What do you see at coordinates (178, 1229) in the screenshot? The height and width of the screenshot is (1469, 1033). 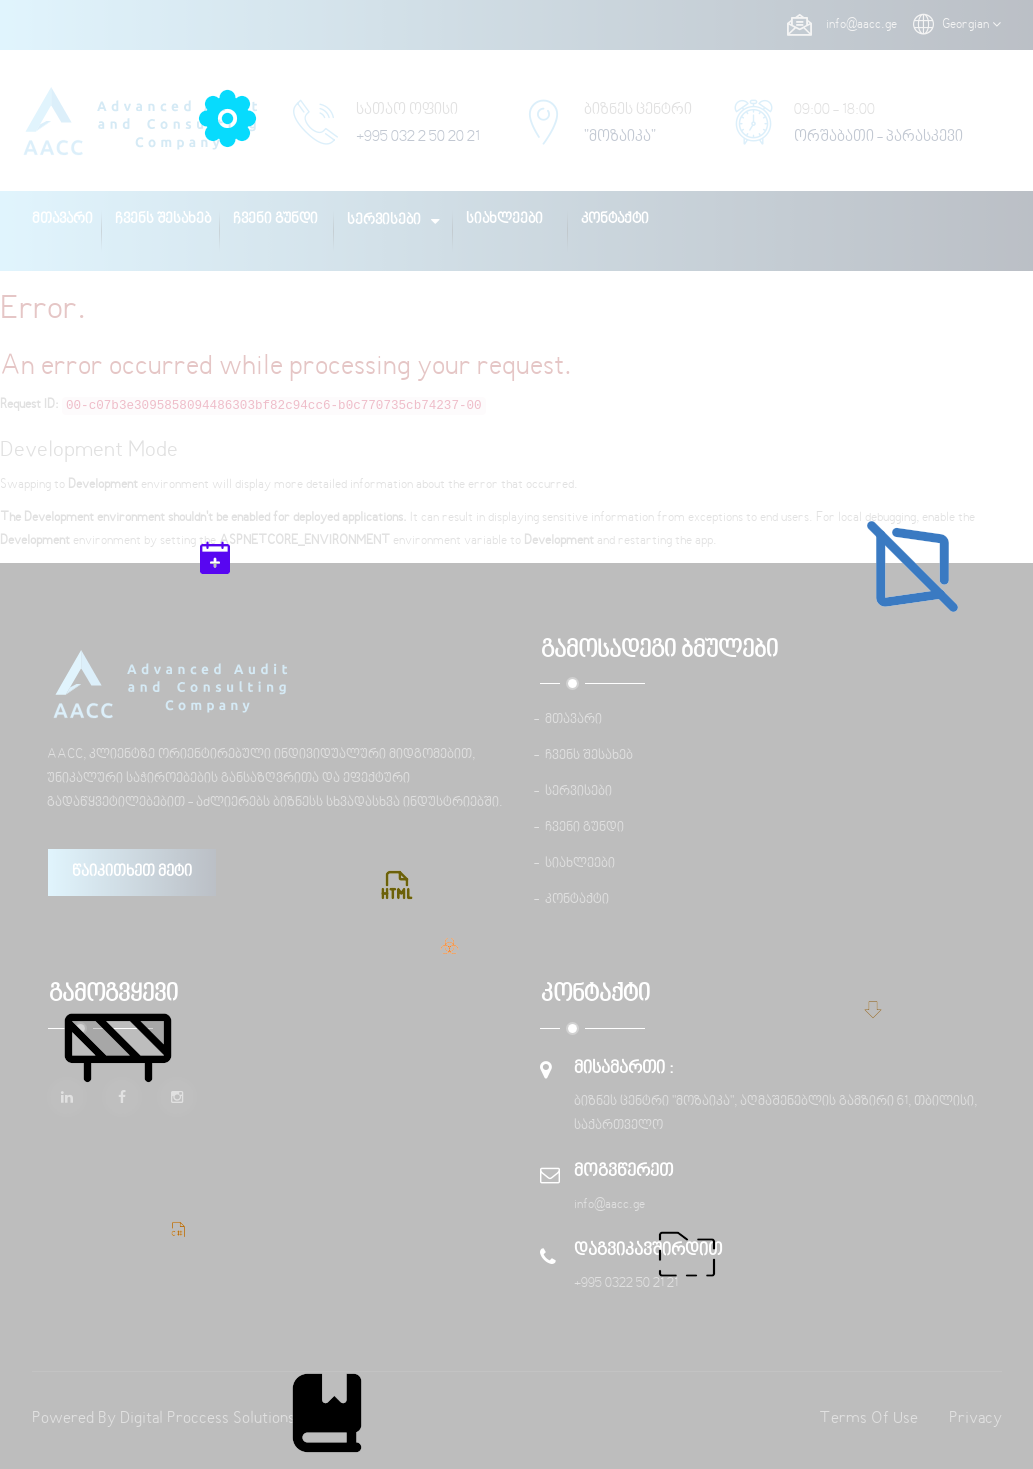 I see `open a C# source code file` at bounding box center [178, 1229].